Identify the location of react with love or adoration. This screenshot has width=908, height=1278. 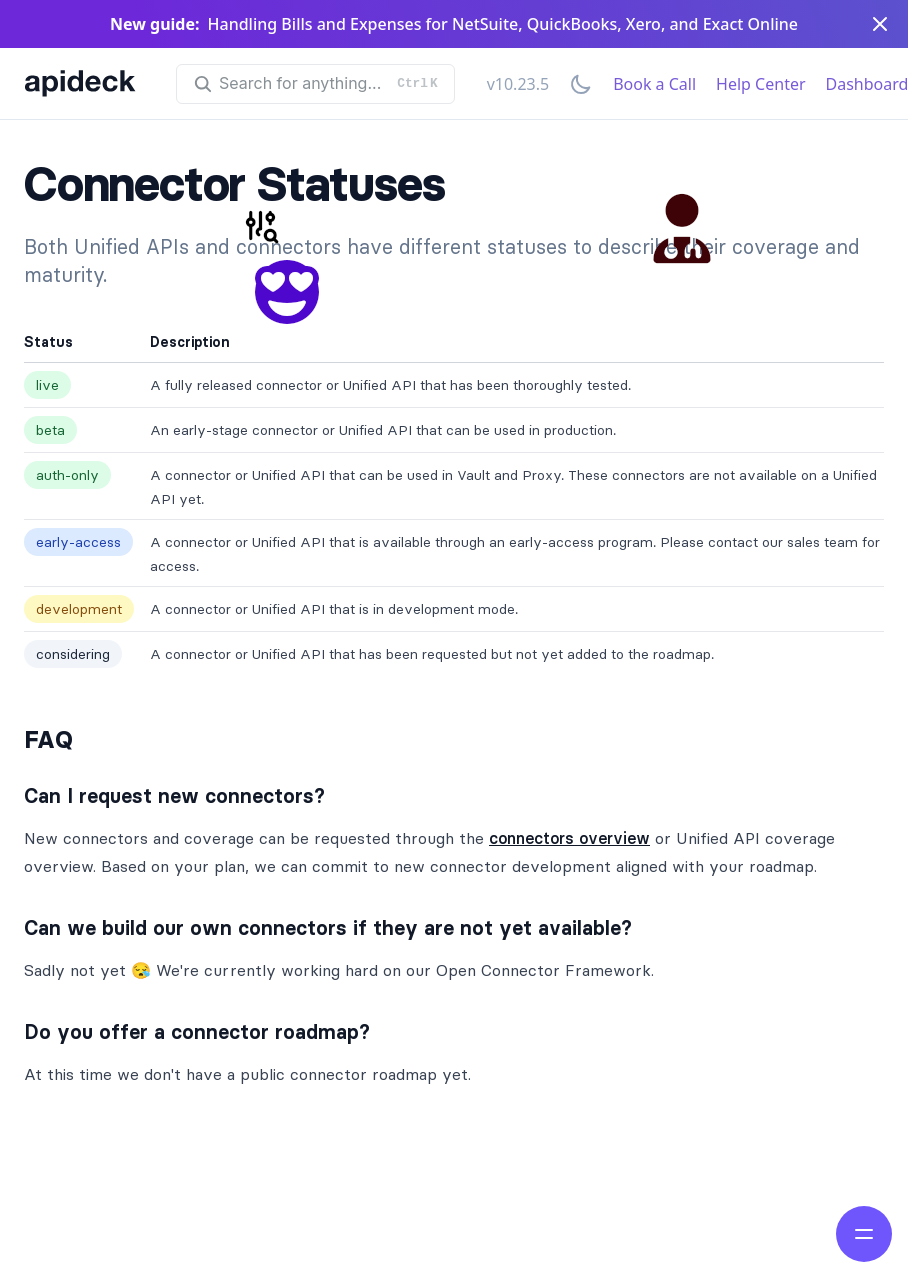
(287, 292).